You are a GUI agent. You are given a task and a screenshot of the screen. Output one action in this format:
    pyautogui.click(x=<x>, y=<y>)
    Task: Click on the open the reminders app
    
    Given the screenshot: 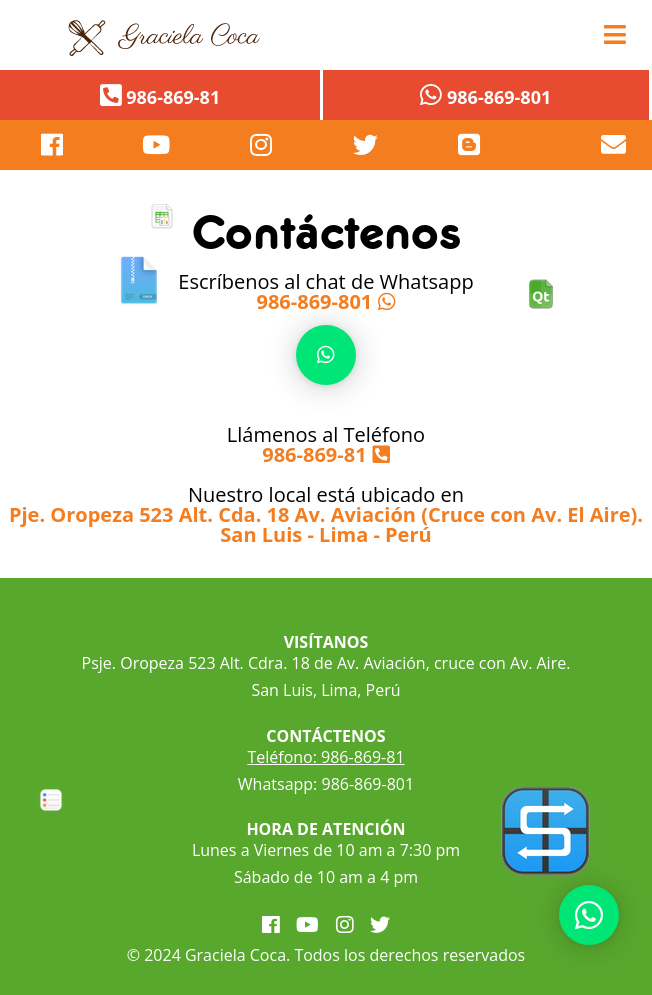 What is the action you would take?
    pyautogui.click(x=51, y=800)
    